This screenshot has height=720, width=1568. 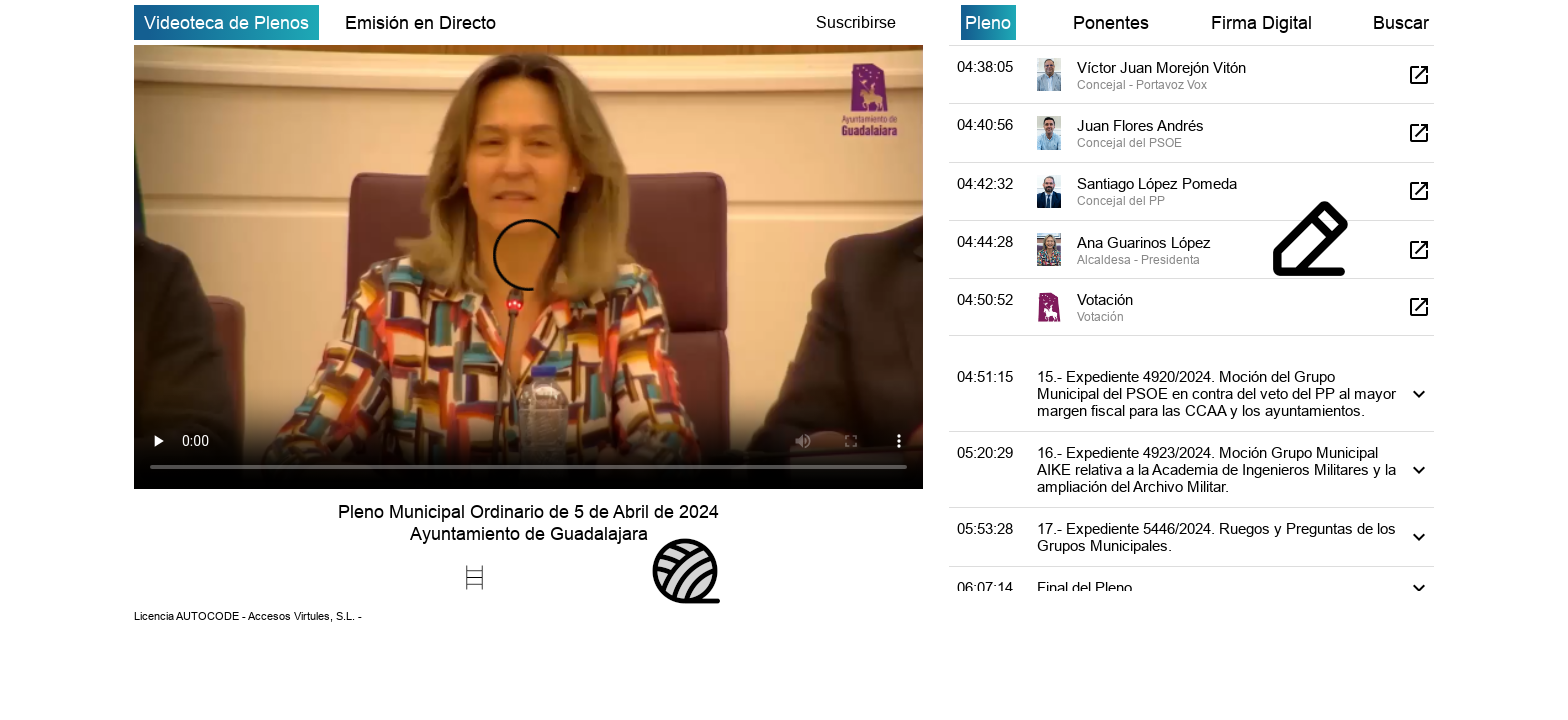 What do you see at coordinates (685, 571) in the screenshot?
I see `craft or knitting-related feature` at bounding box center [685, 571].